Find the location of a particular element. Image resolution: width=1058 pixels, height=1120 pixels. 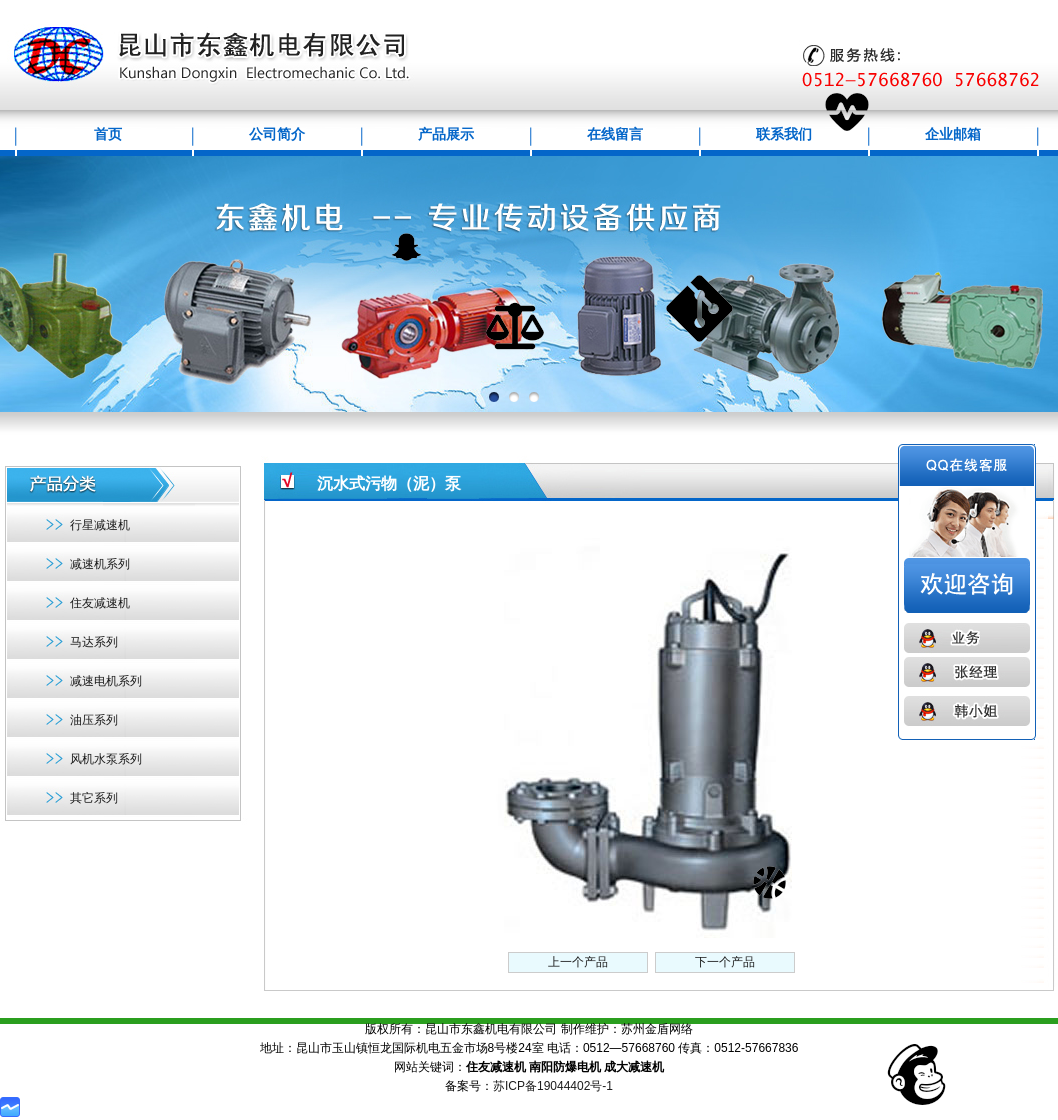

git version control logo is located at coordinates (699, 308).